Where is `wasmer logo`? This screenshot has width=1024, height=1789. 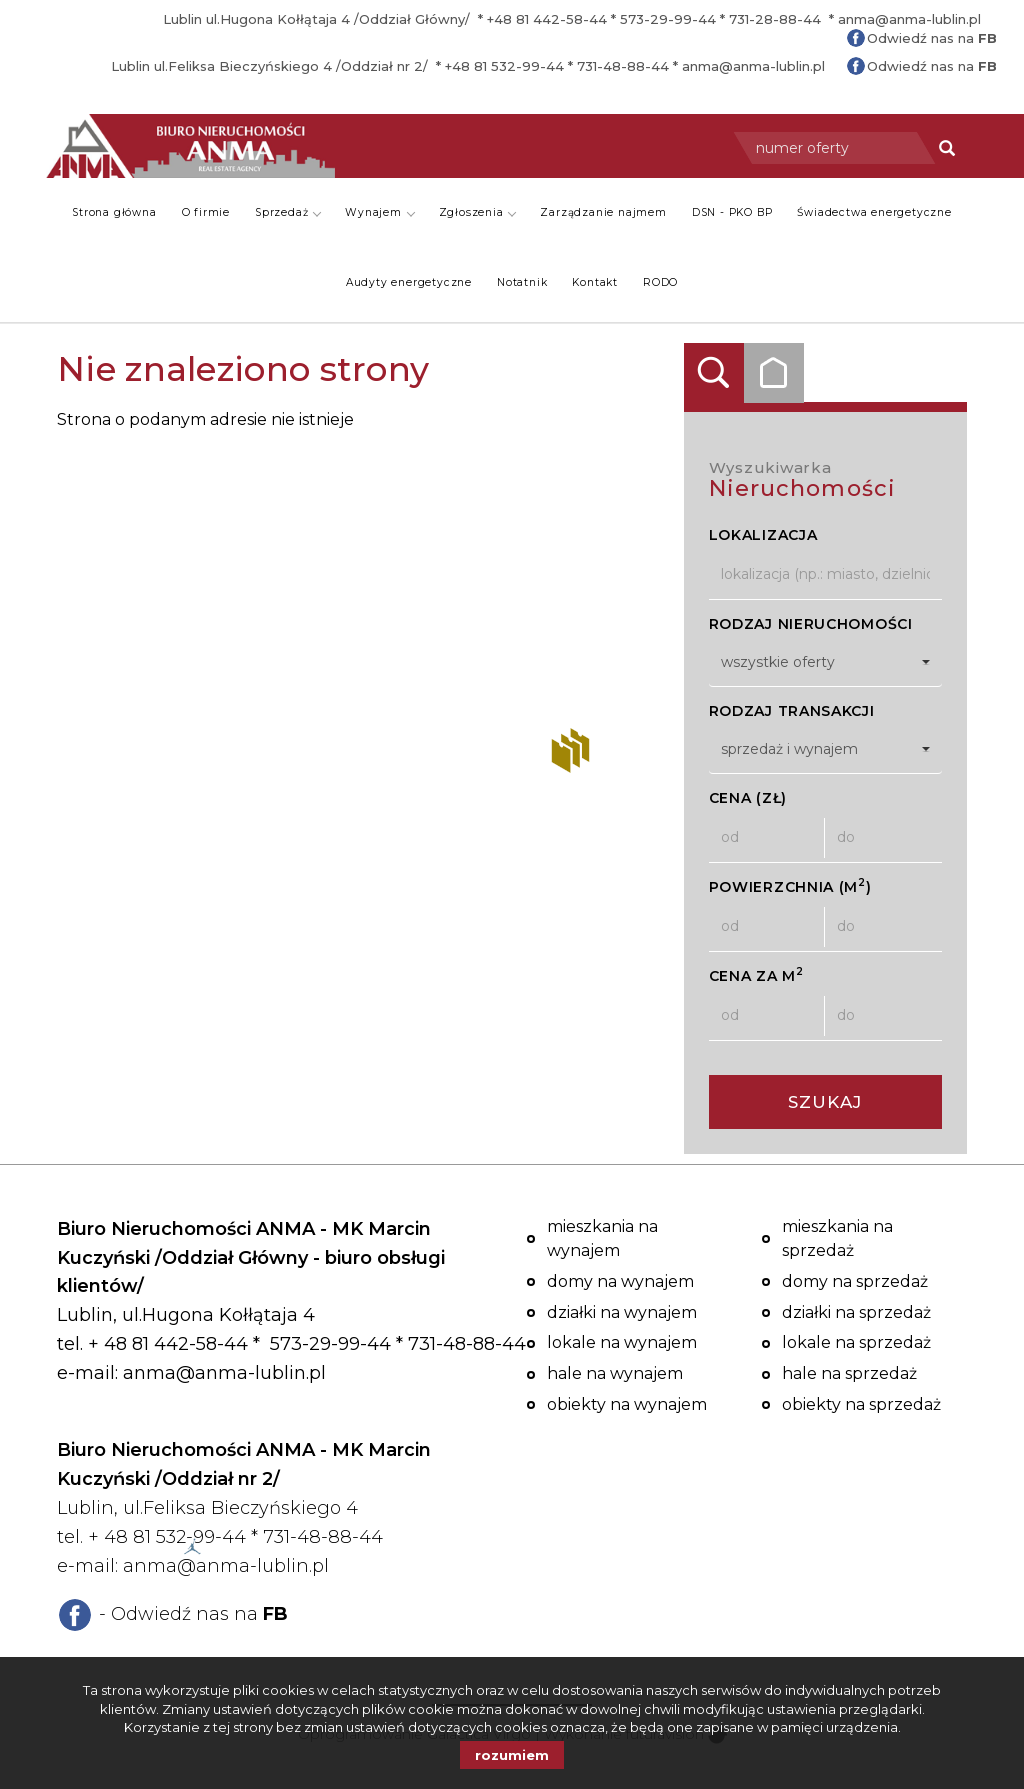
wasmer logo is located at coordinates (570, 750).